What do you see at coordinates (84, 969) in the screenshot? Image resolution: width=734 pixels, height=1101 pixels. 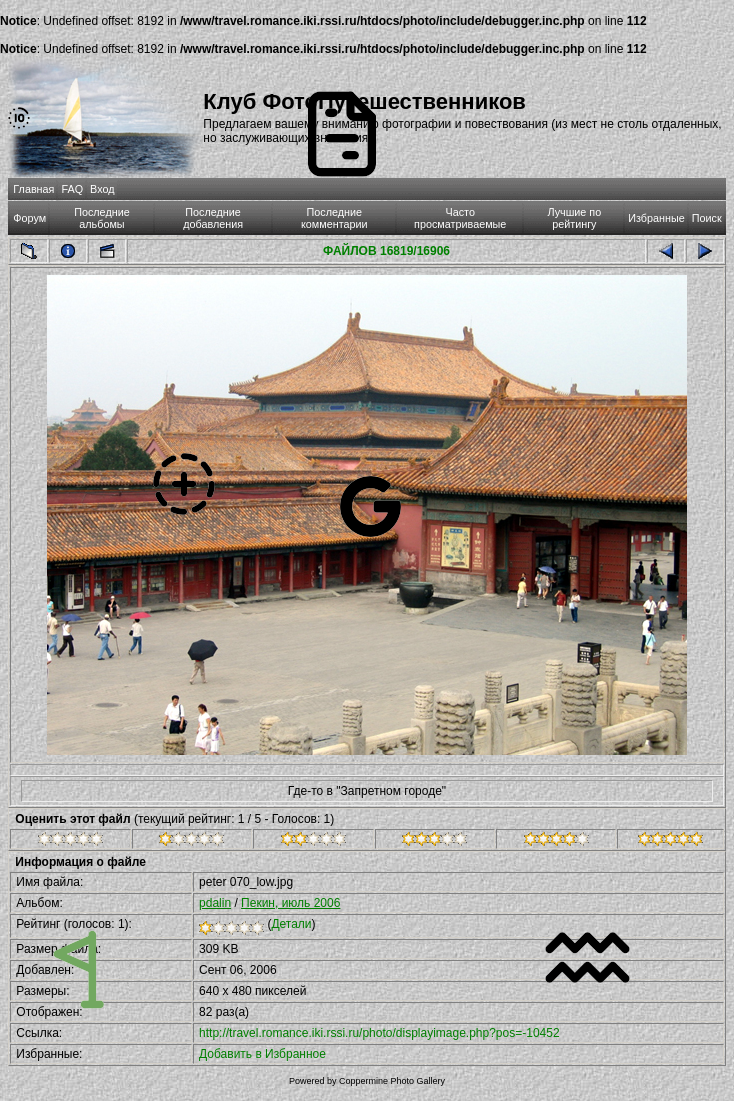 I see `mark or flag an important item` at bounding box center [84, 969].